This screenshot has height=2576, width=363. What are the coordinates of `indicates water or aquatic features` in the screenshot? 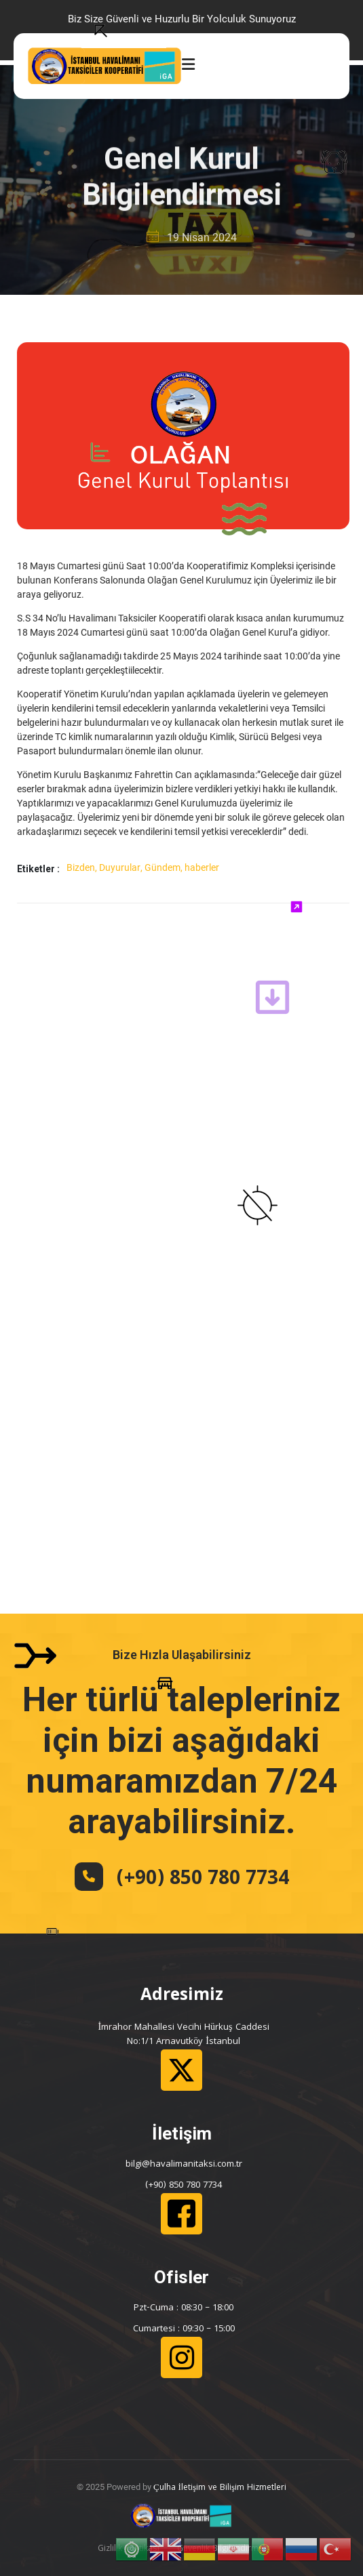 It's located at (244, 519).